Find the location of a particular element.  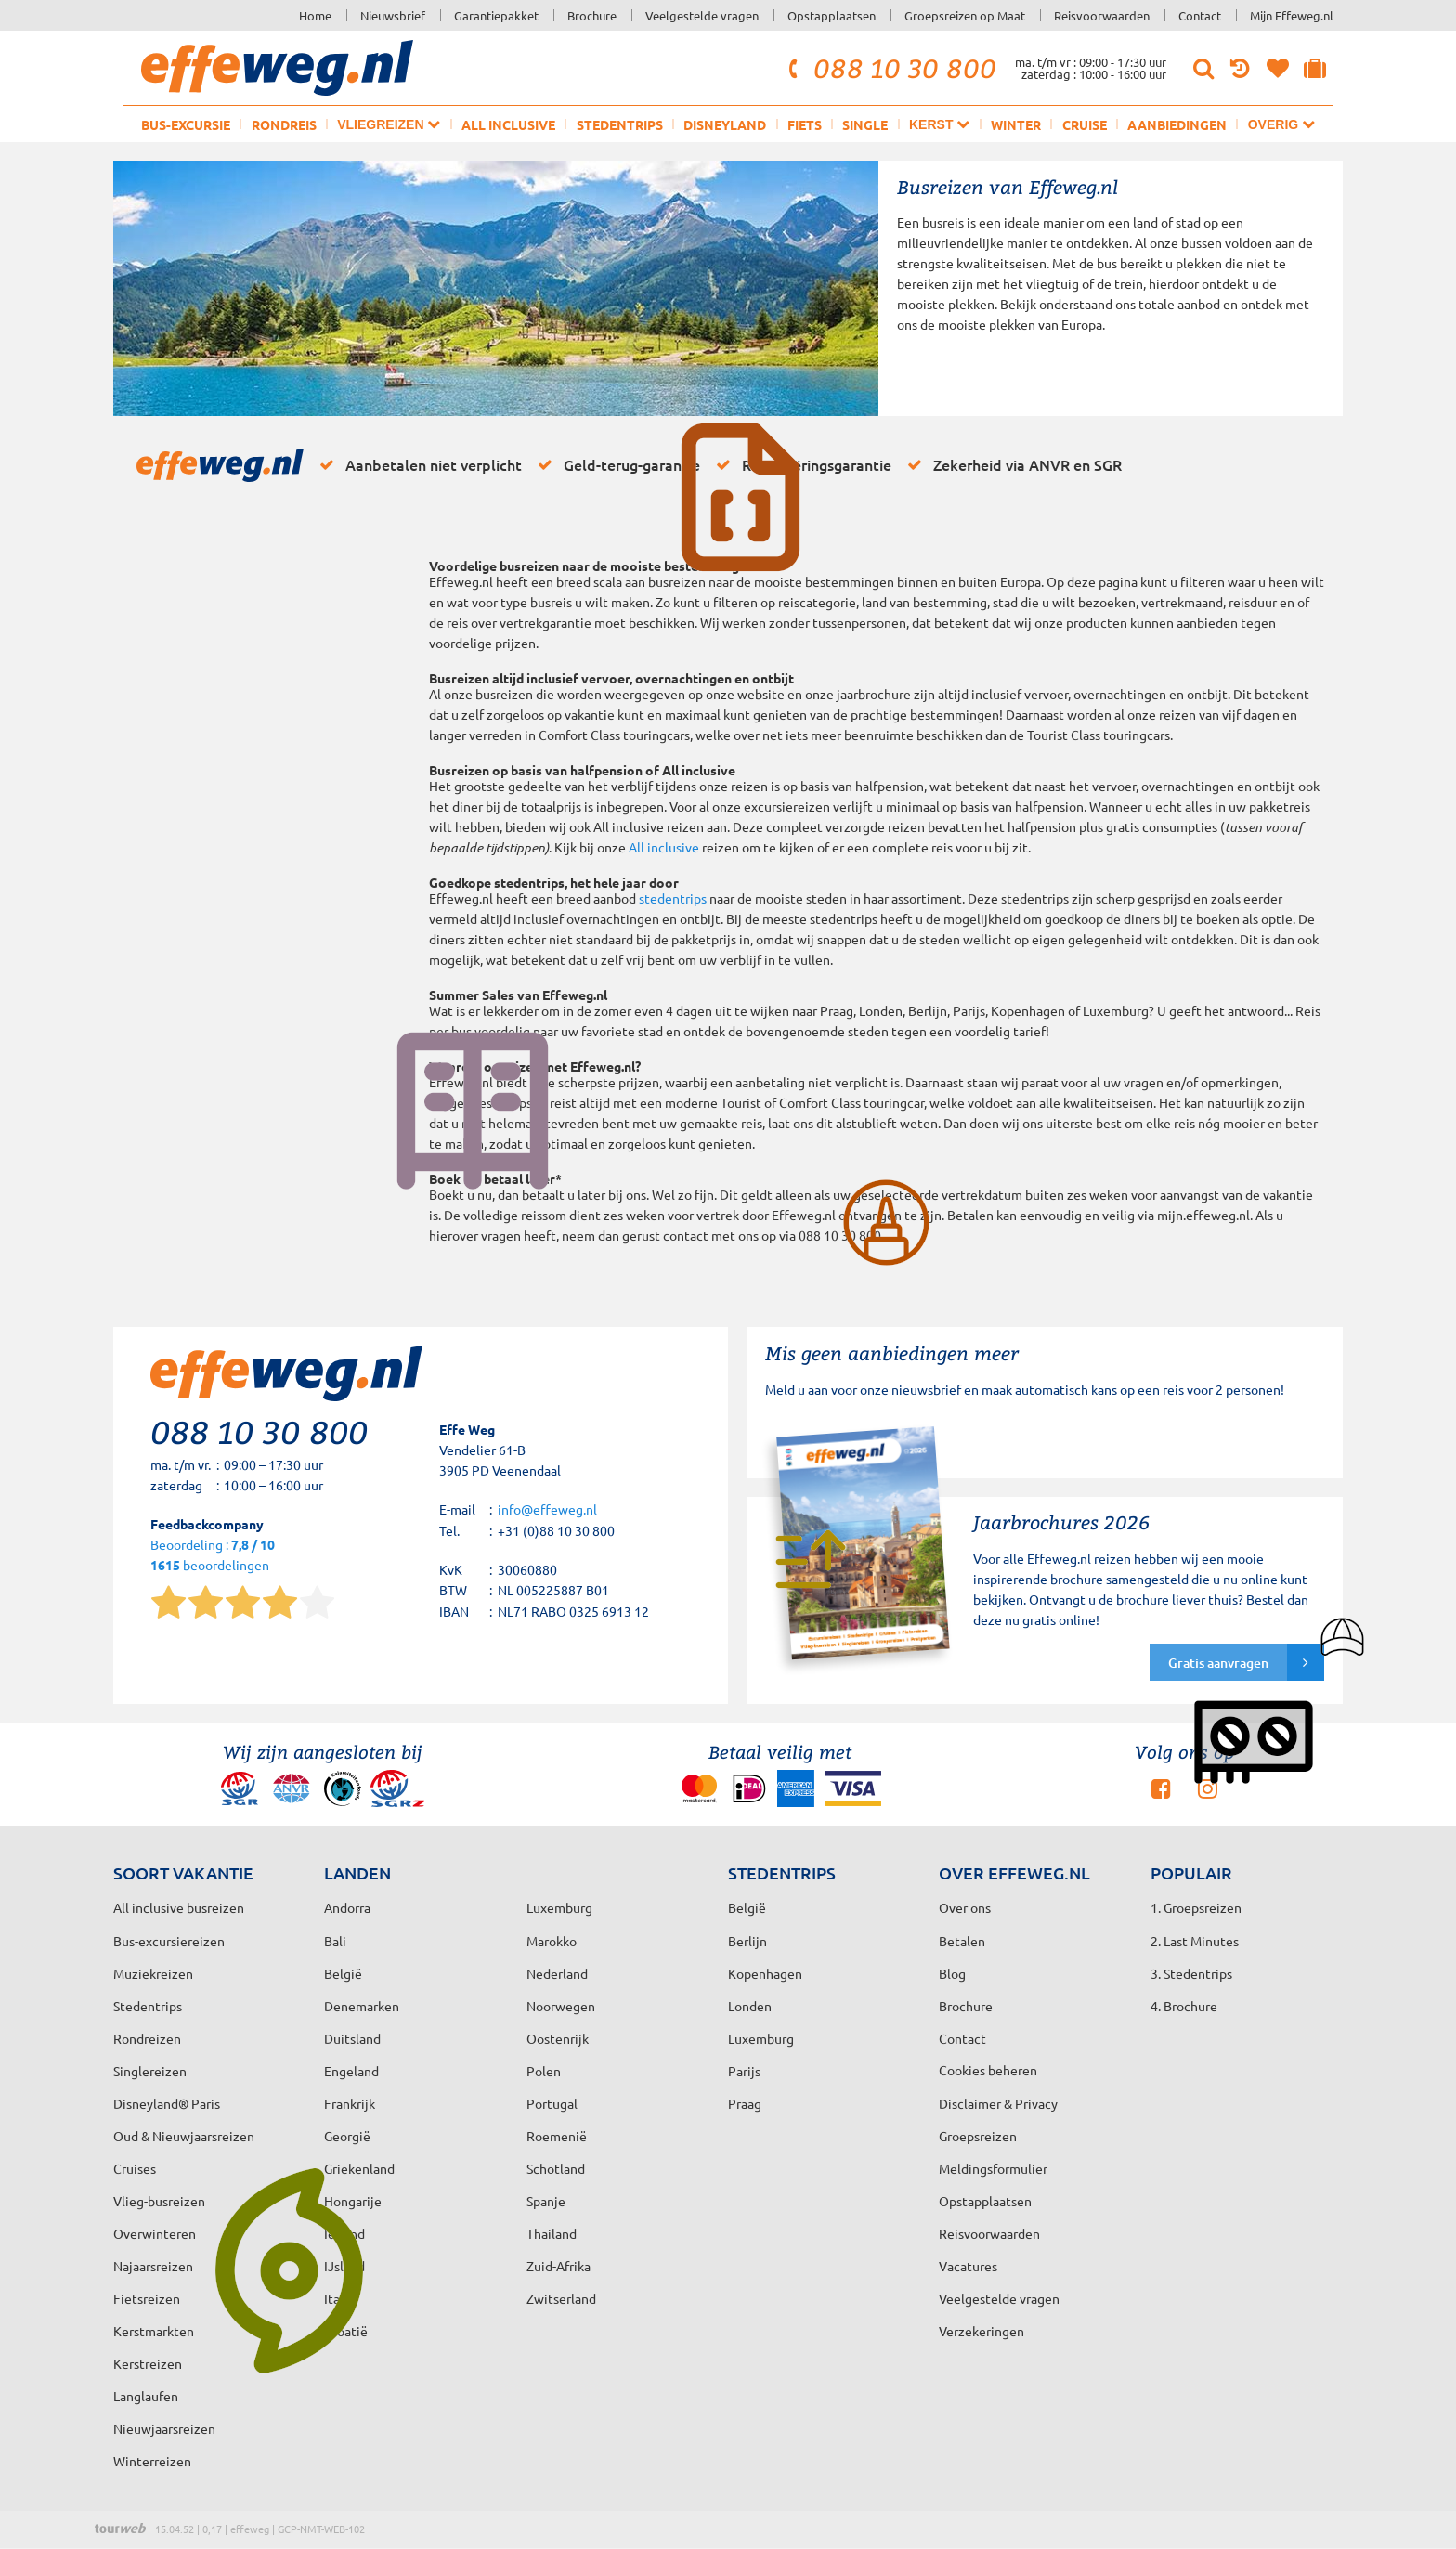

select headwear or cap accessory is located at coordinates (1342, 1639).